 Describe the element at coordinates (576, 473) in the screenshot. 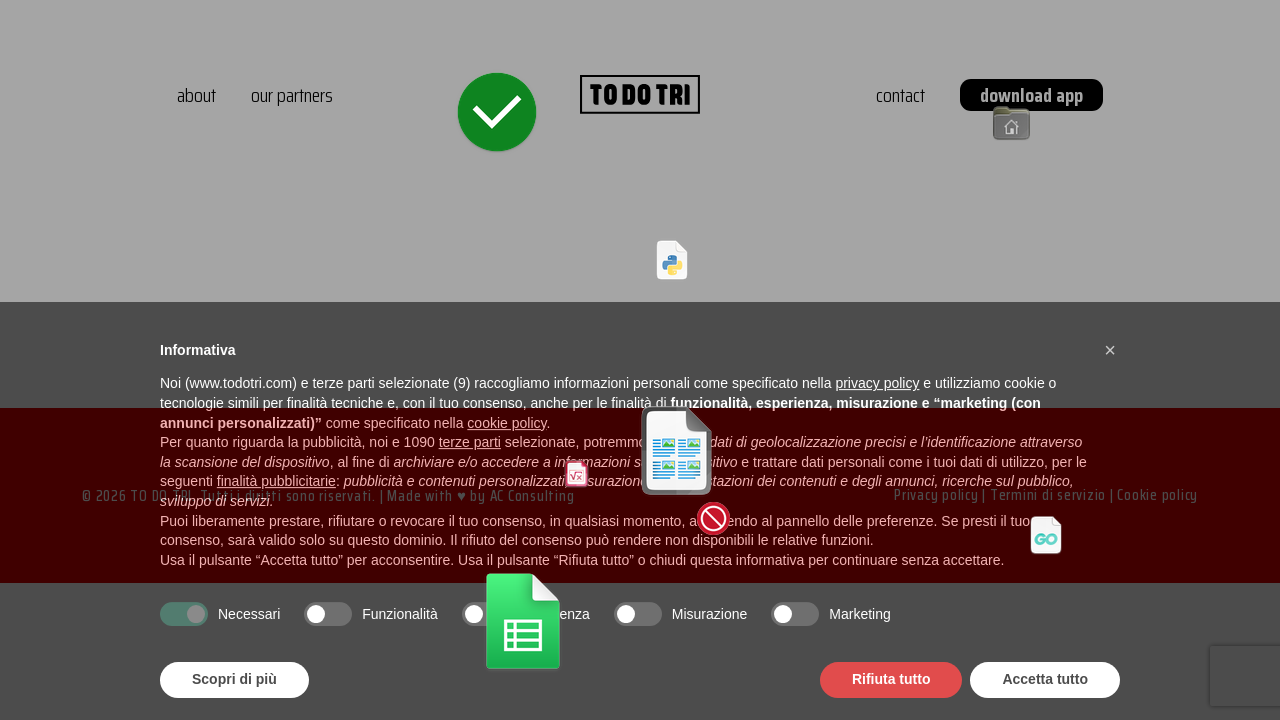

I see `open an opendocument formula file` at that location.